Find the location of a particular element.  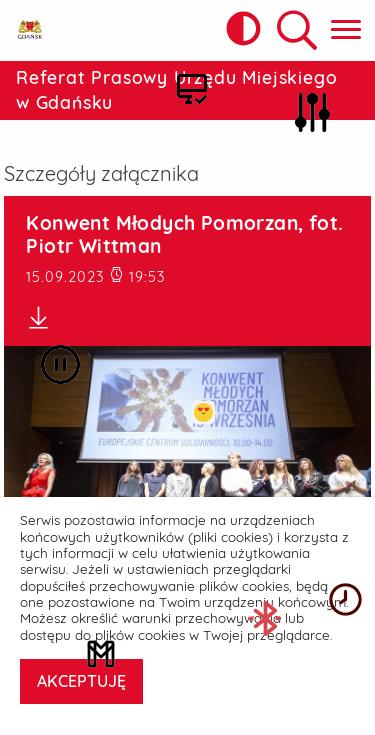

indicates an active bluetooth connection is located at coordinates (265, 618).